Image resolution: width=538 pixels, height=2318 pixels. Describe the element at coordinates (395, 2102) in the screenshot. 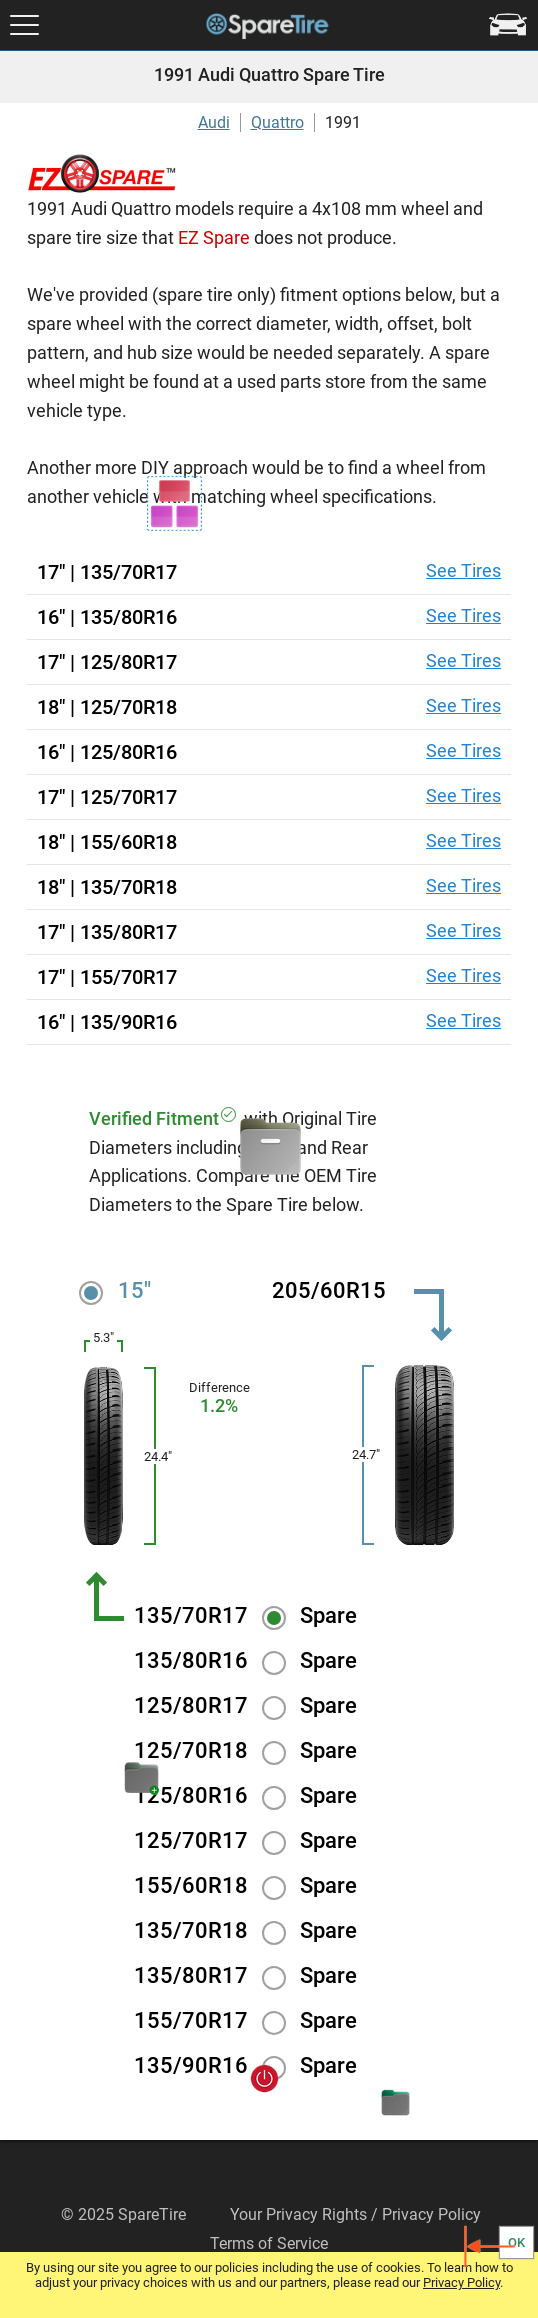

I see `open a folder to view its contents` at that location.